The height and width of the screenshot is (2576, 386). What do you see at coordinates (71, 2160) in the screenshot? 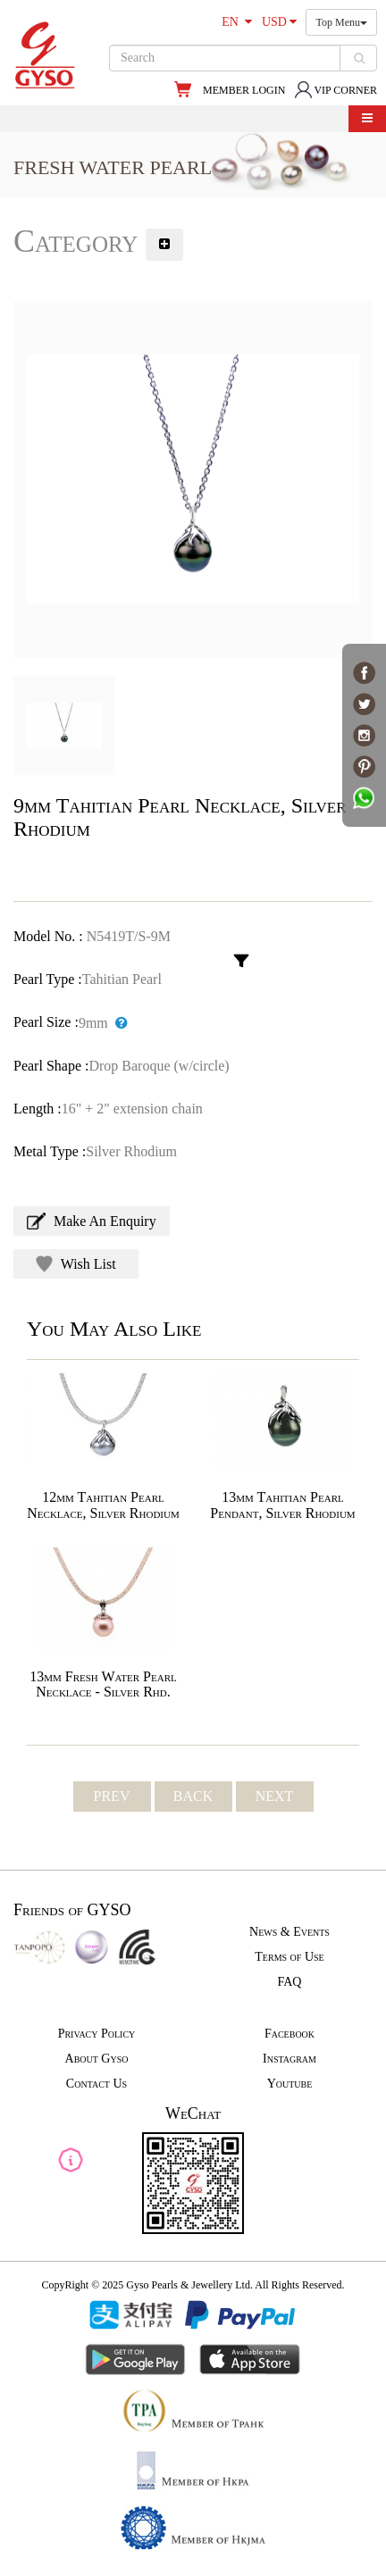
I see `view more information or details` at bounding box center [71, 2160].